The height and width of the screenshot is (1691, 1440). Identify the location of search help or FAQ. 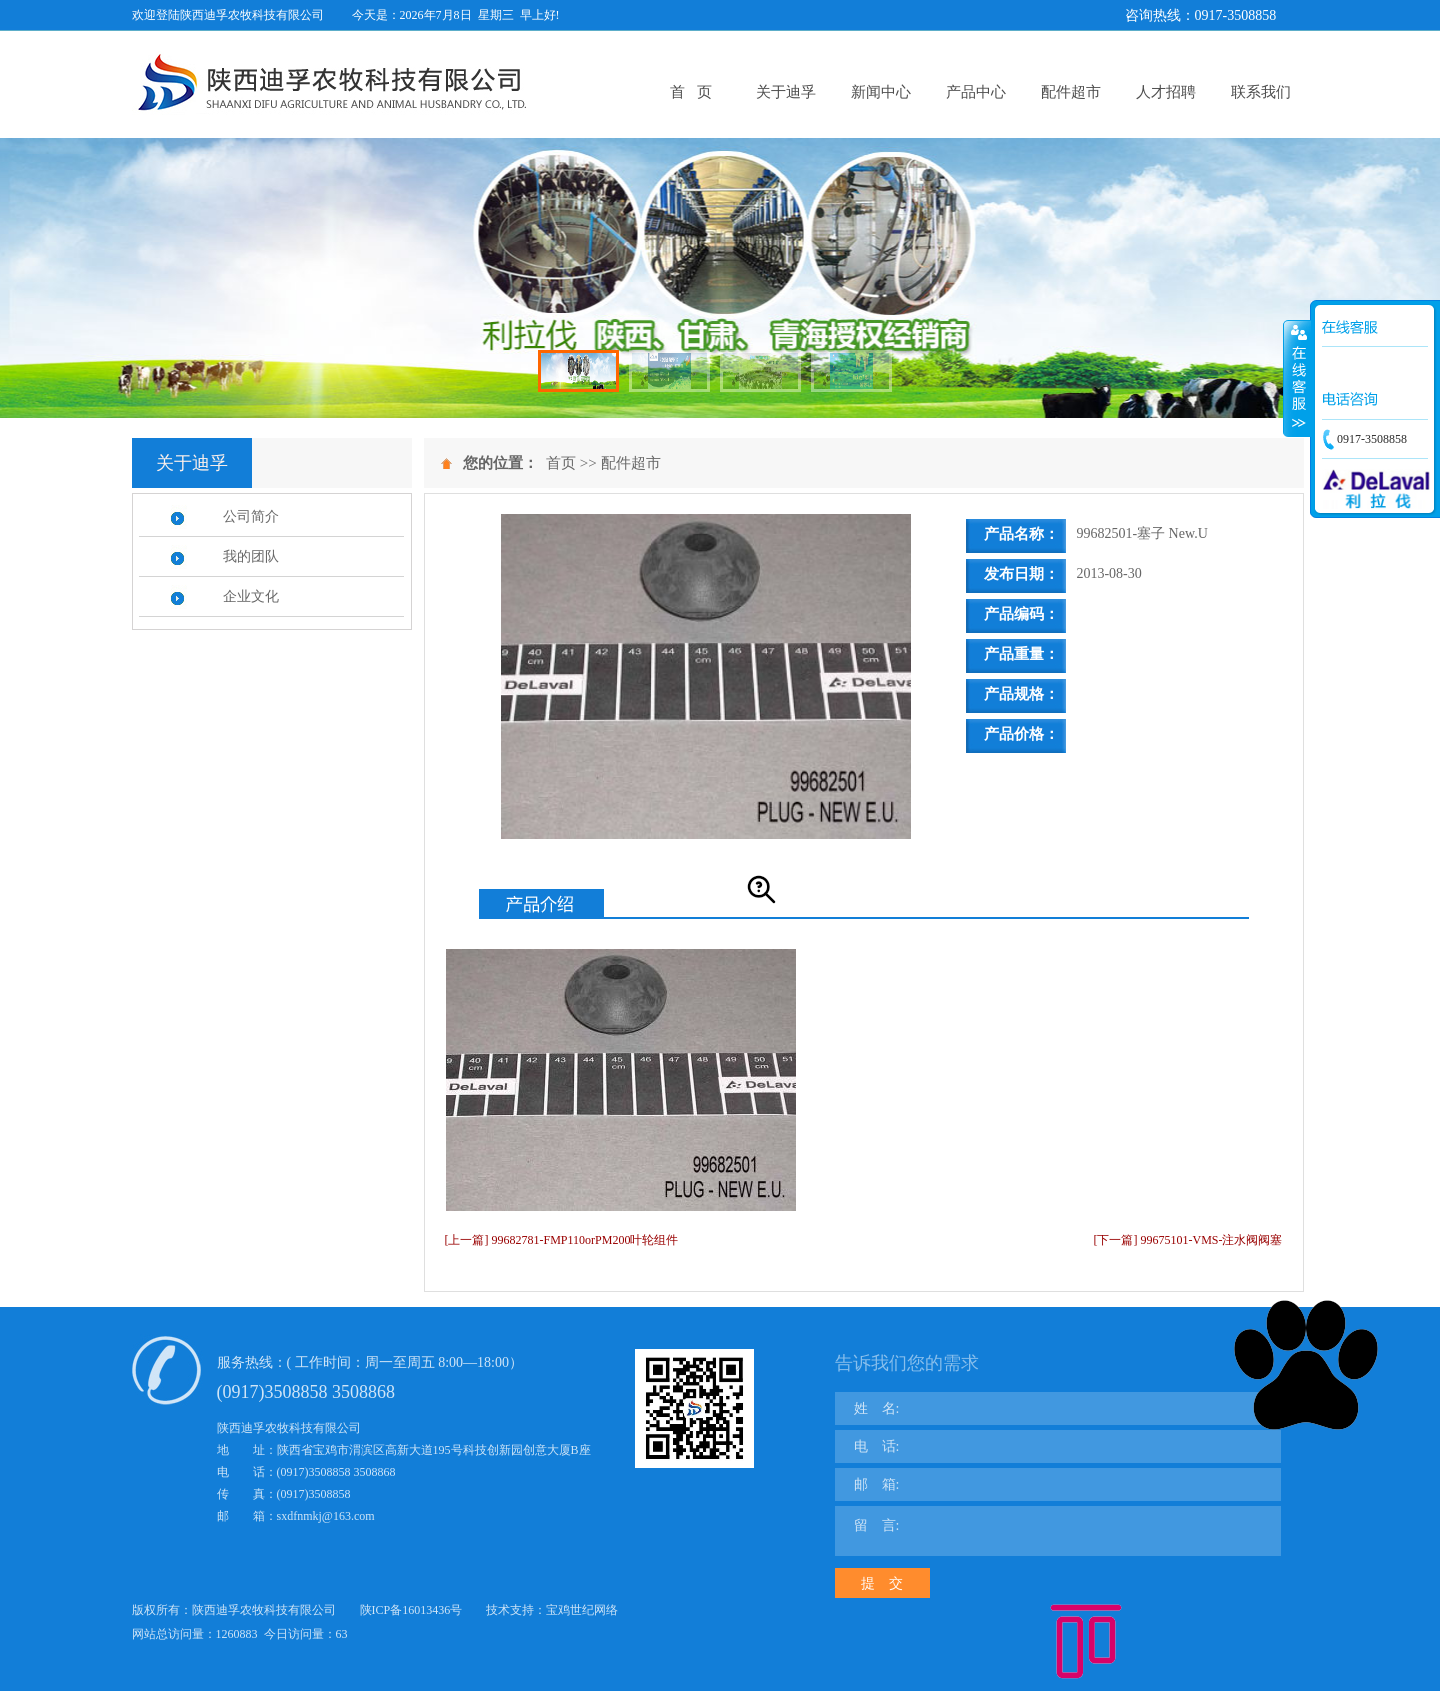
(761, 889).